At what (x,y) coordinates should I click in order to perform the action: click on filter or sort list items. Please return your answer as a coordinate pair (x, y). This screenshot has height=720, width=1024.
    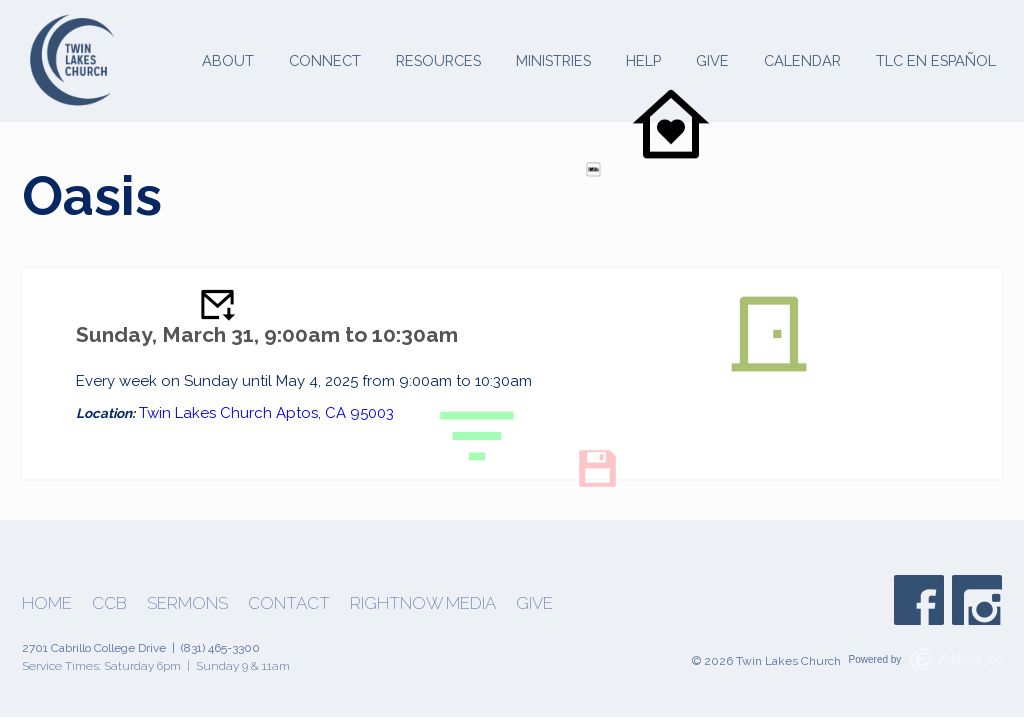
    Looking at the image, I should click on (477, 436).